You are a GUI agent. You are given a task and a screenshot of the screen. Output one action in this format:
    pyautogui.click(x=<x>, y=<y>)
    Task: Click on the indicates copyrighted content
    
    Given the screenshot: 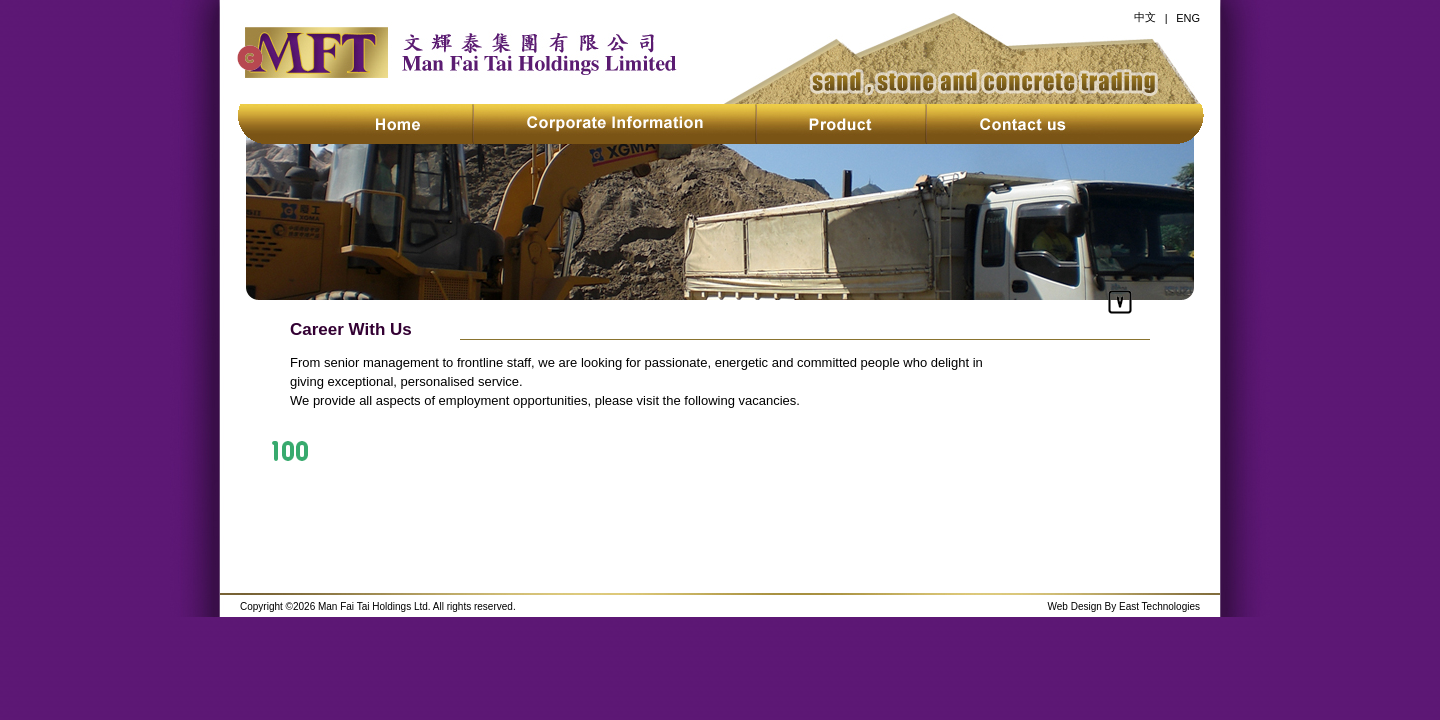 What is the action you would take?
    pyautogui.click(x=250, y=58)
    